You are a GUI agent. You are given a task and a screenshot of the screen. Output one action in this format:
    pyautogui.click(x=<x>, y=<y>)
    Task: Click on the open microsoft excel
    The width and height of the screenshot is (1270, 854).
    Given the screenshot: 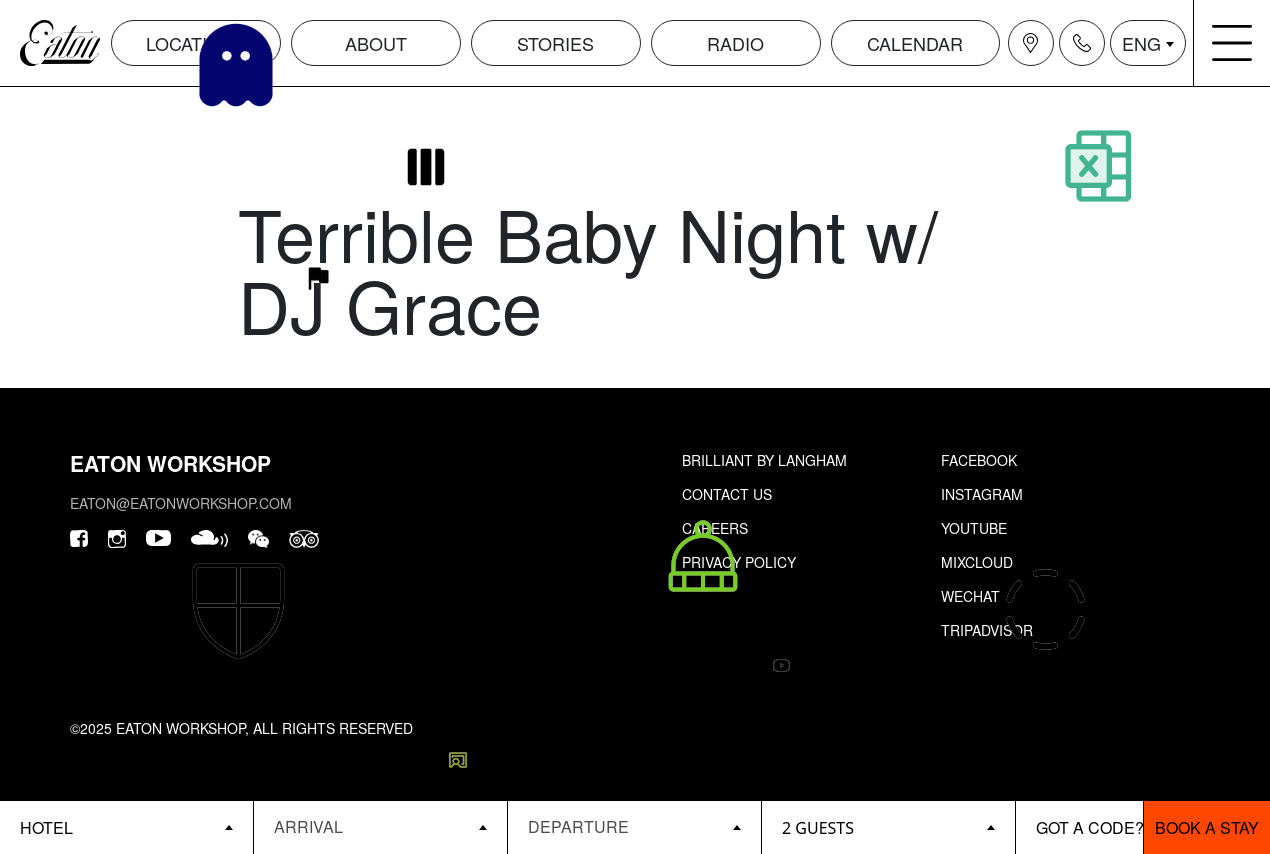 What is the action you would take?
    pyautogui.click(x=1101, y=166)
    